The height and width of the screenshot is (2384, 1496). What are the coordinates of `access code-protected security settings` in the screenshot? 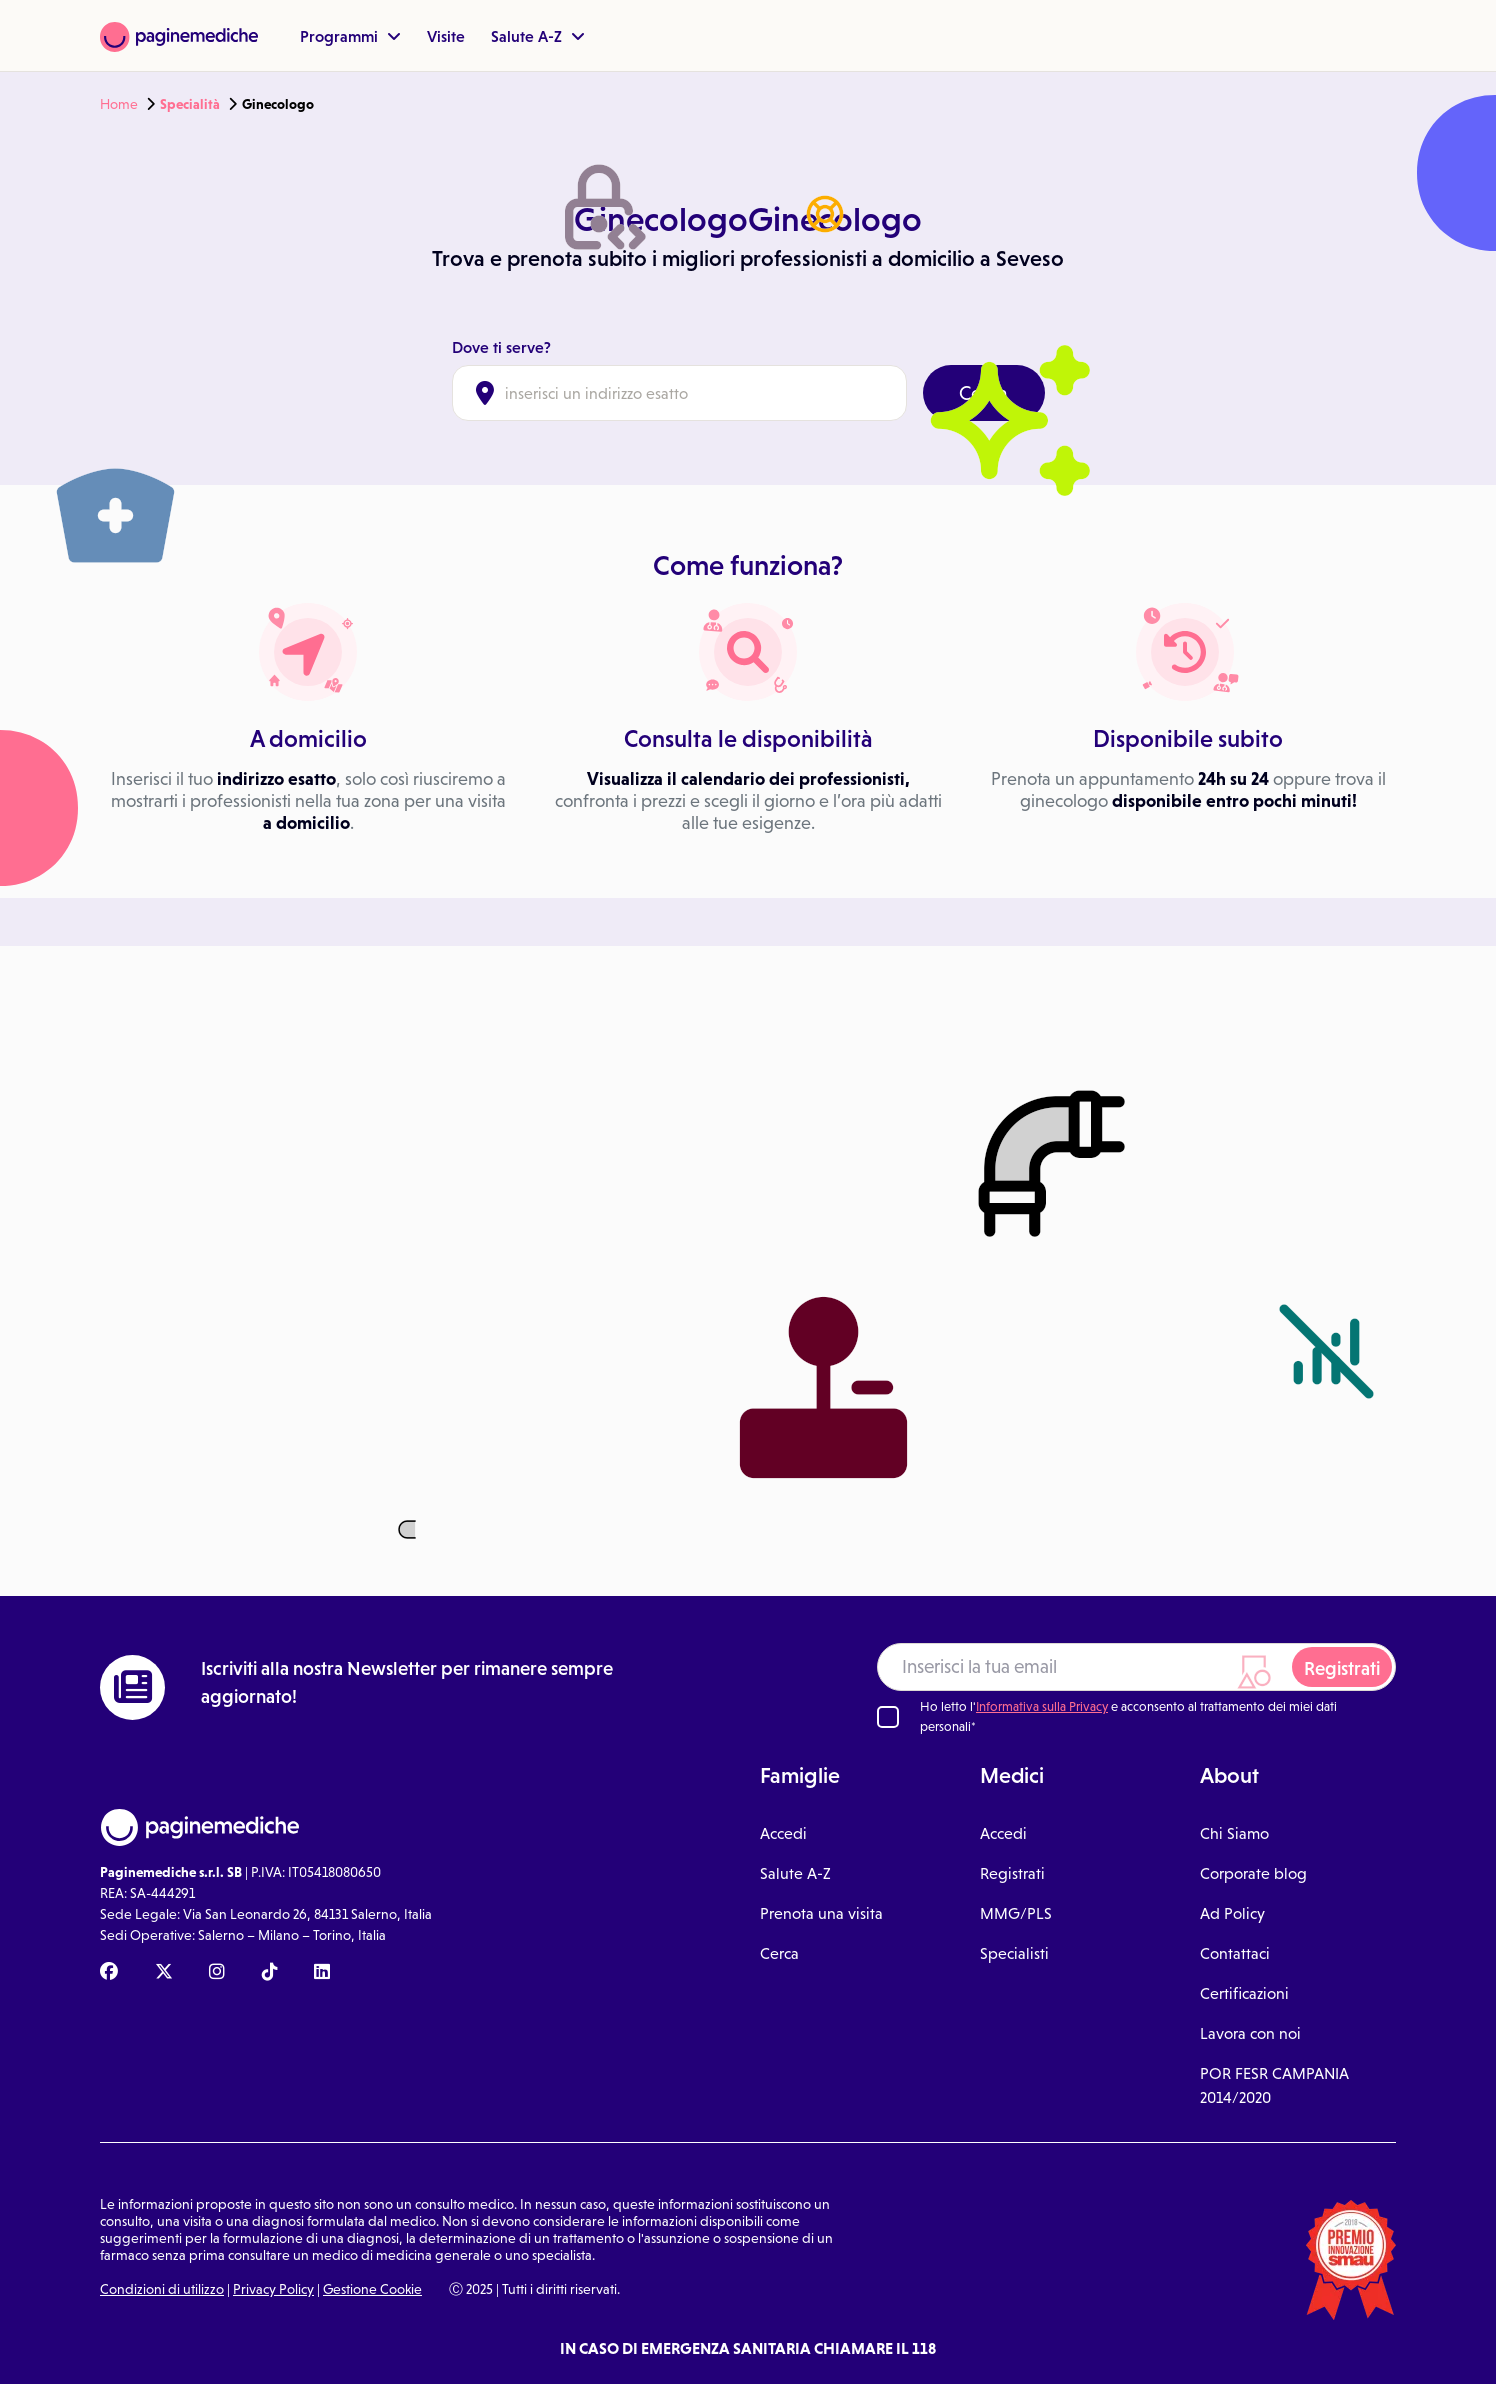 It's located at (599, 207).